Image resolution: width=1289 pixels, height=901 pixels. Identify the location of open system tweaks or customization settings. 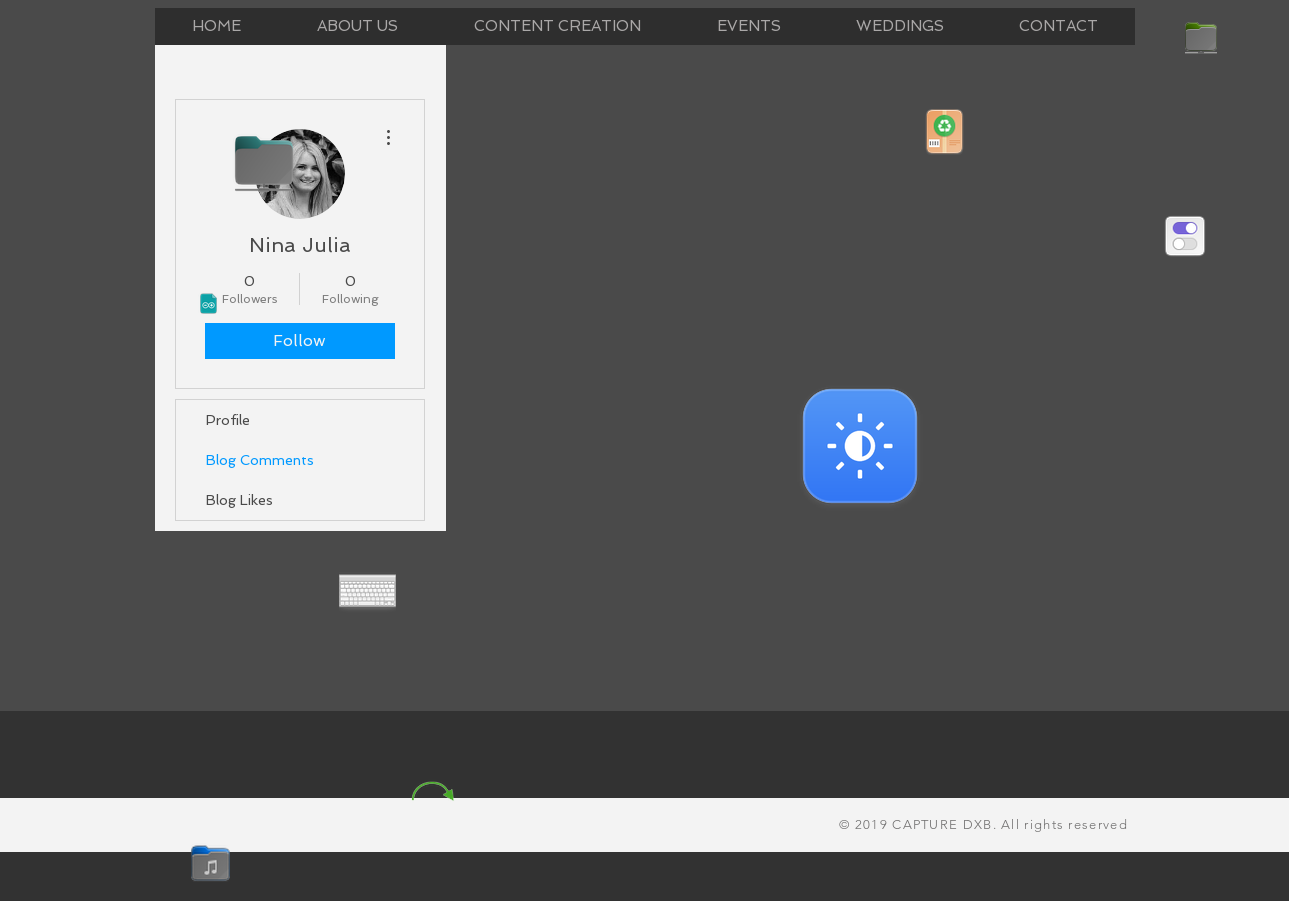
(1185, 236).